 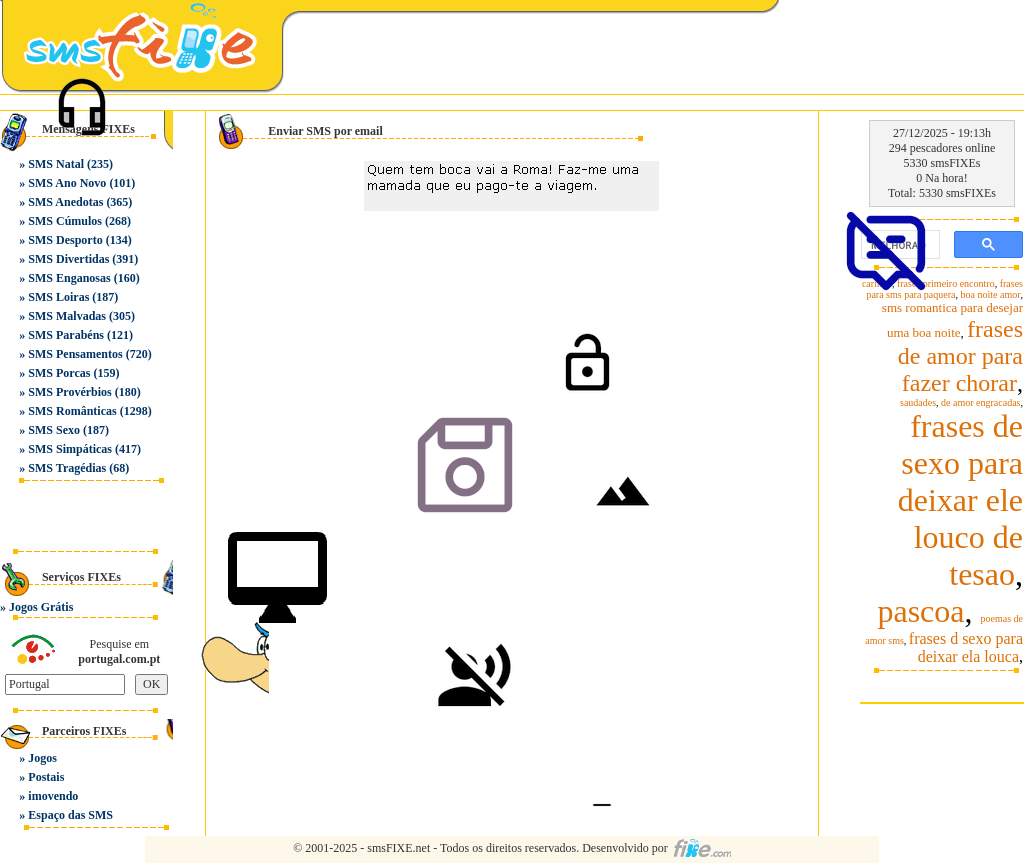 I want to click on indicates an unlocked or unsecured state, so click(x=587, y=363).